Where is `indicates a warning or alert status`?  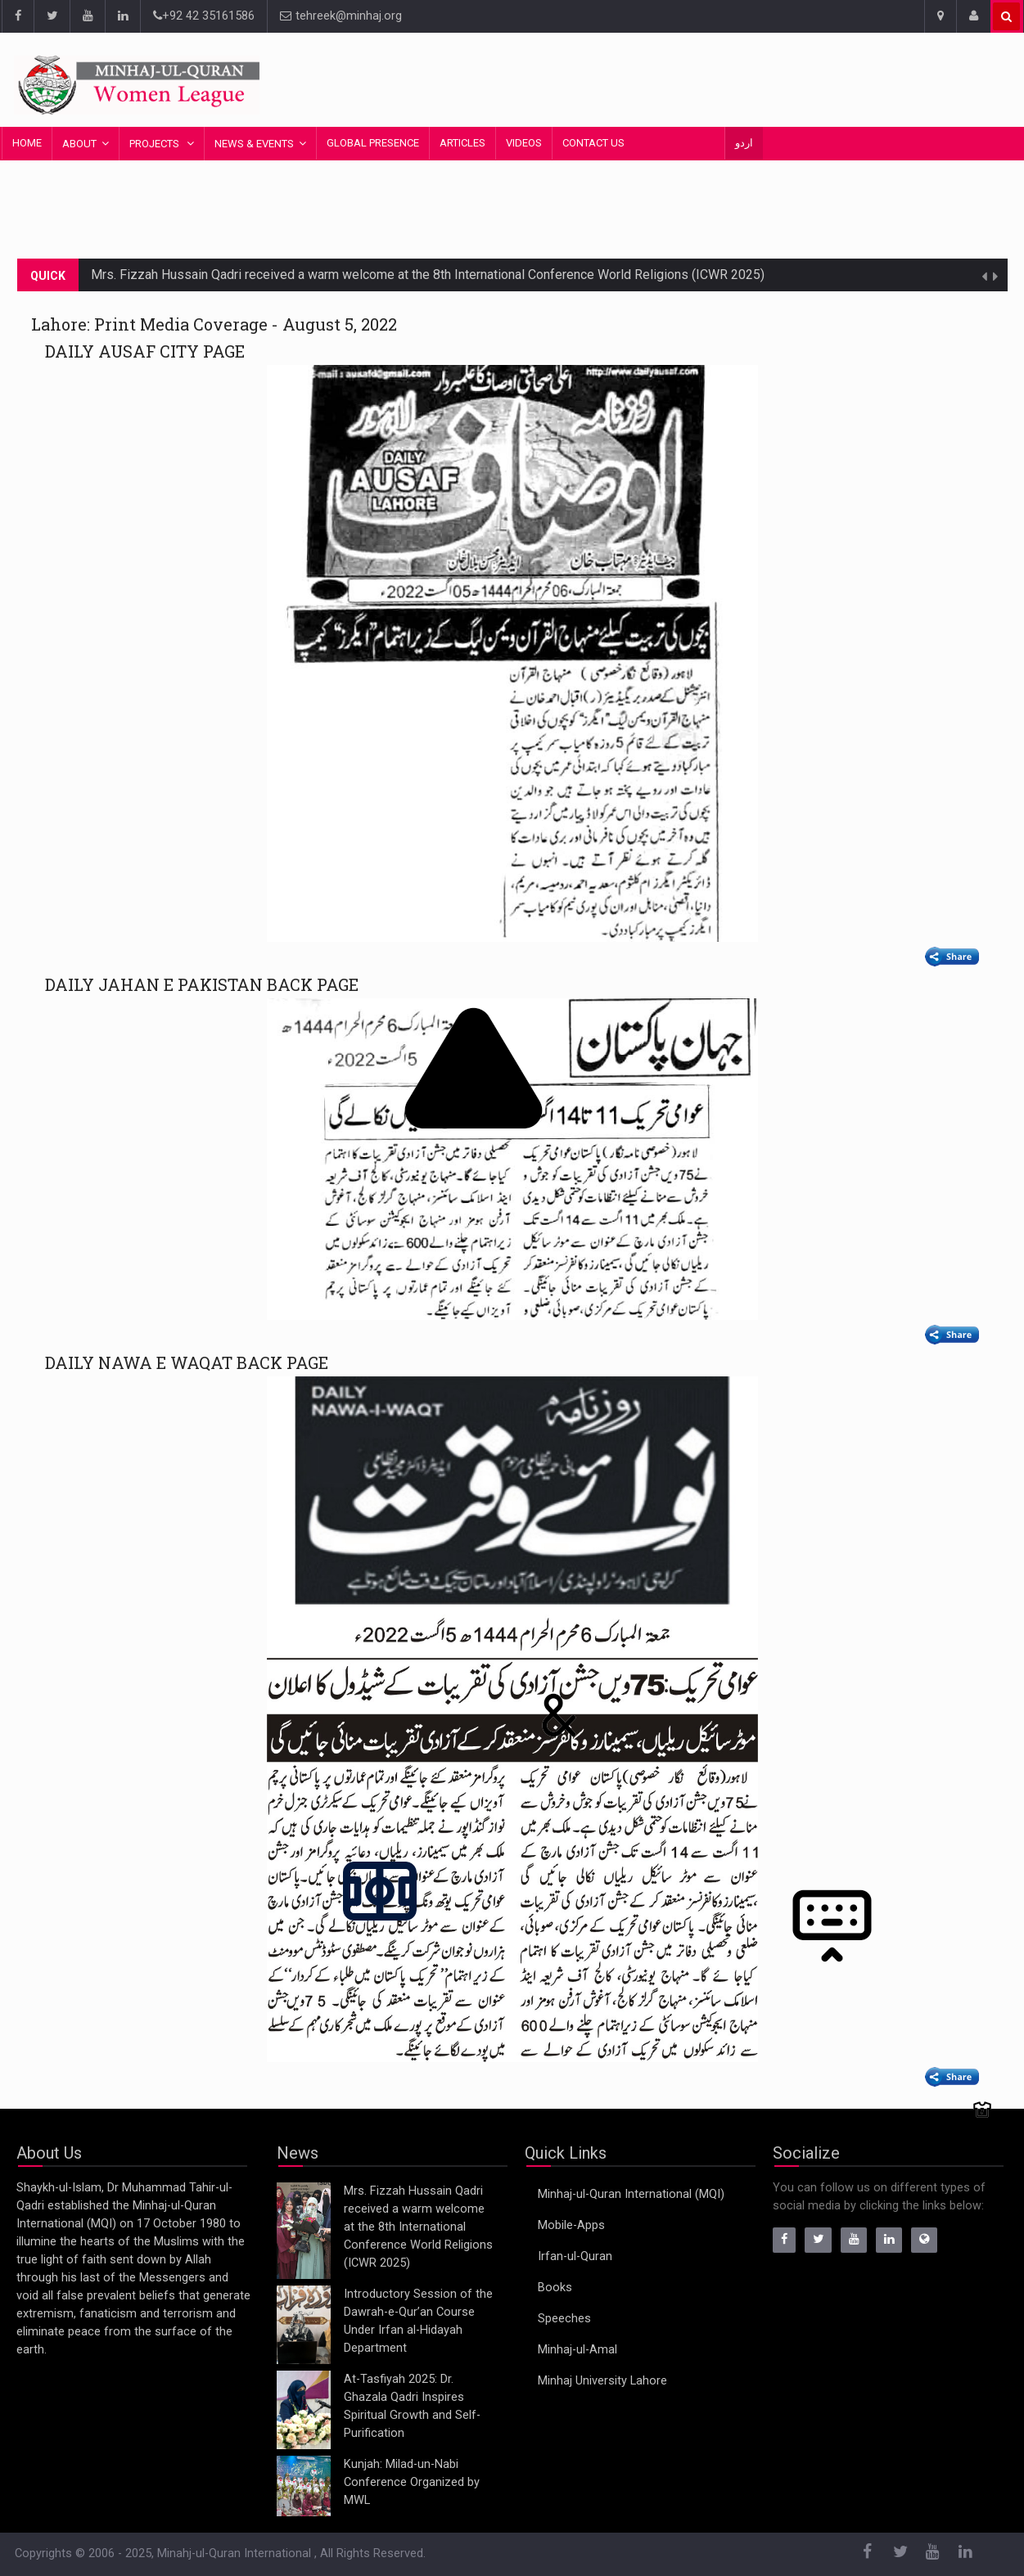
indicates a warning or alert status is located at coordinates (473, 1072).